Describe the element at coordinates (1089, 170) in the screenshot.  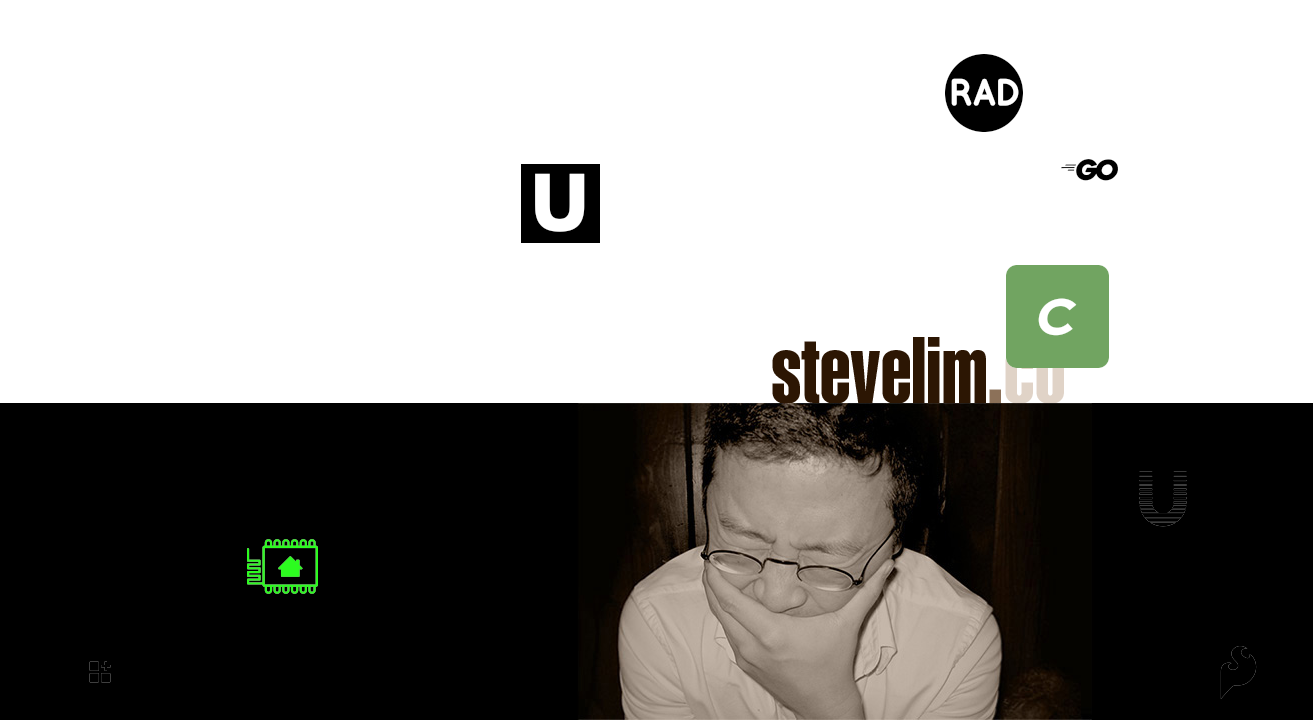
I see `go programming language logo` at that location.